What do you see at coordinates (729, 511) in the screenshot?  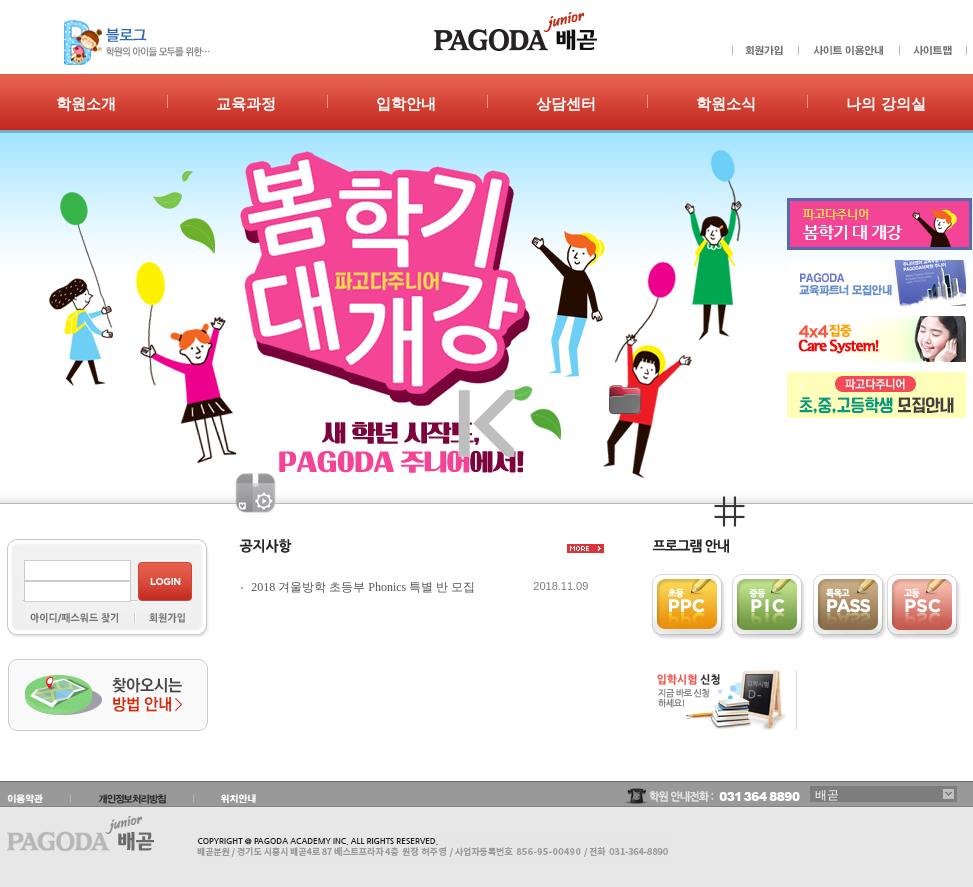 I see `open sudoku puzzle game` at bounding box center [729, 511].